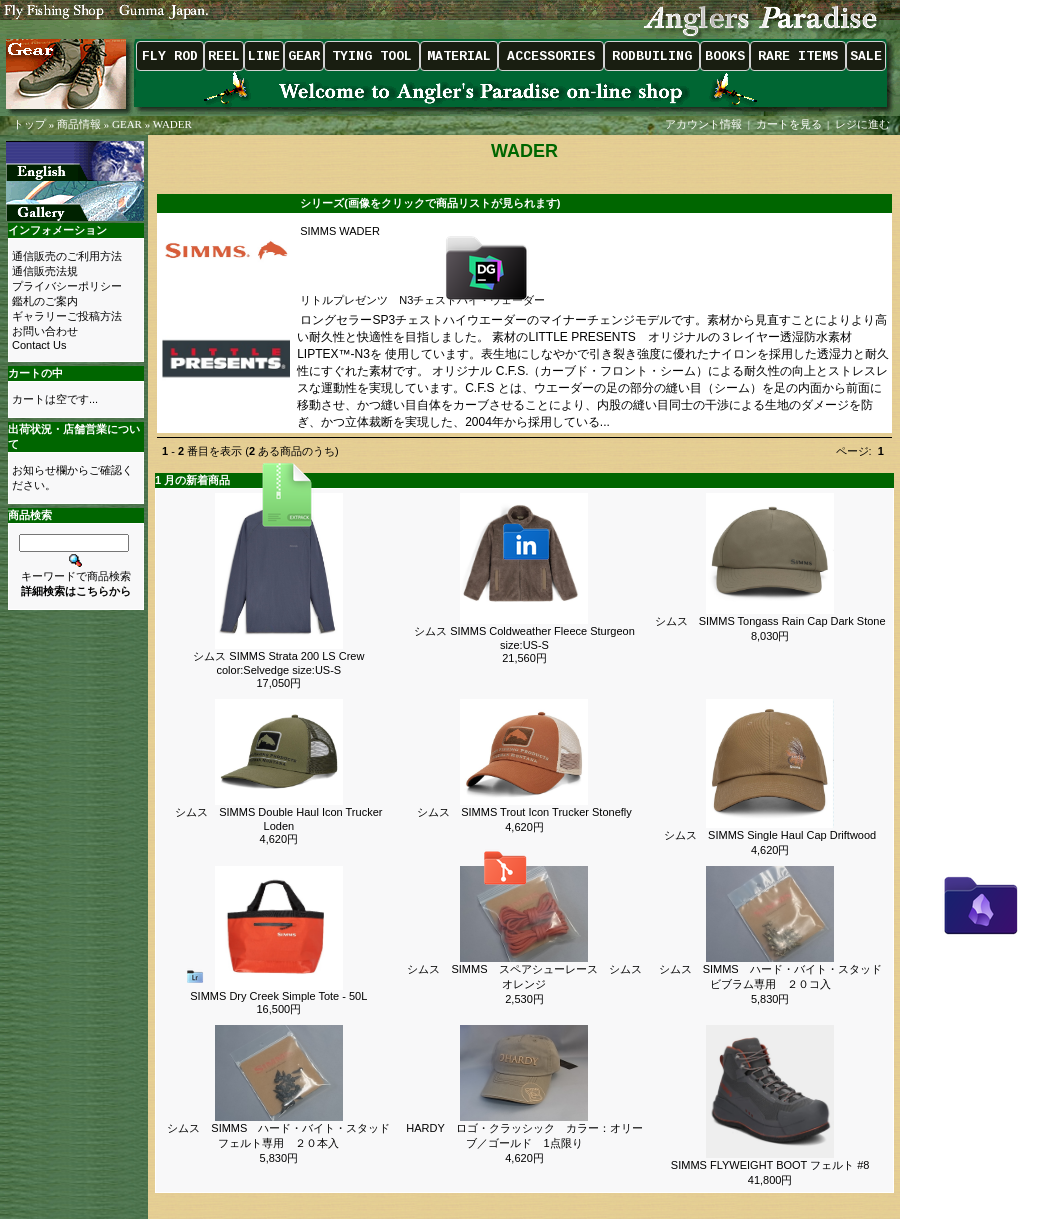  What do you see at coordinates (980, 907) in the screenshot?
I see `open obsidian vault folder` at bounding box center [980, 907].